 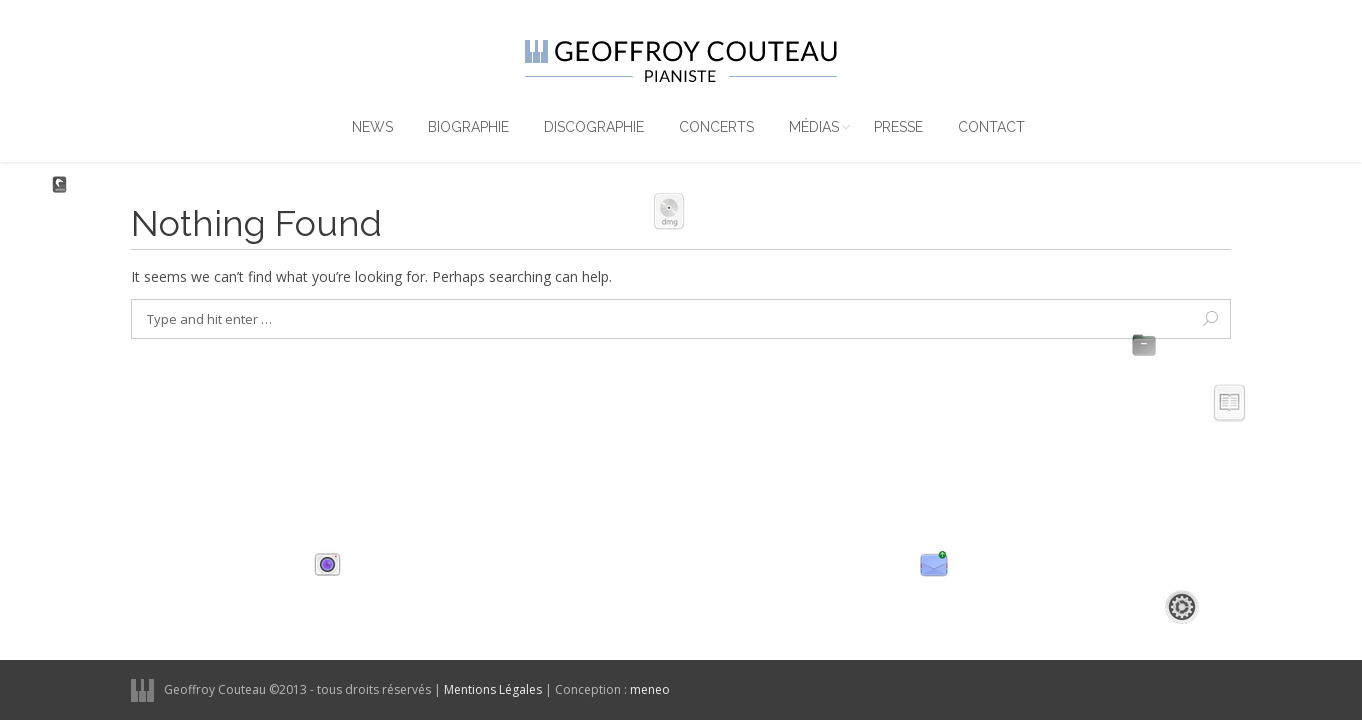 What do you see at coordinates (669, 211) in the screenshot?
I see `open or mount a macOS disk image file` at bounding box center [669, 211].